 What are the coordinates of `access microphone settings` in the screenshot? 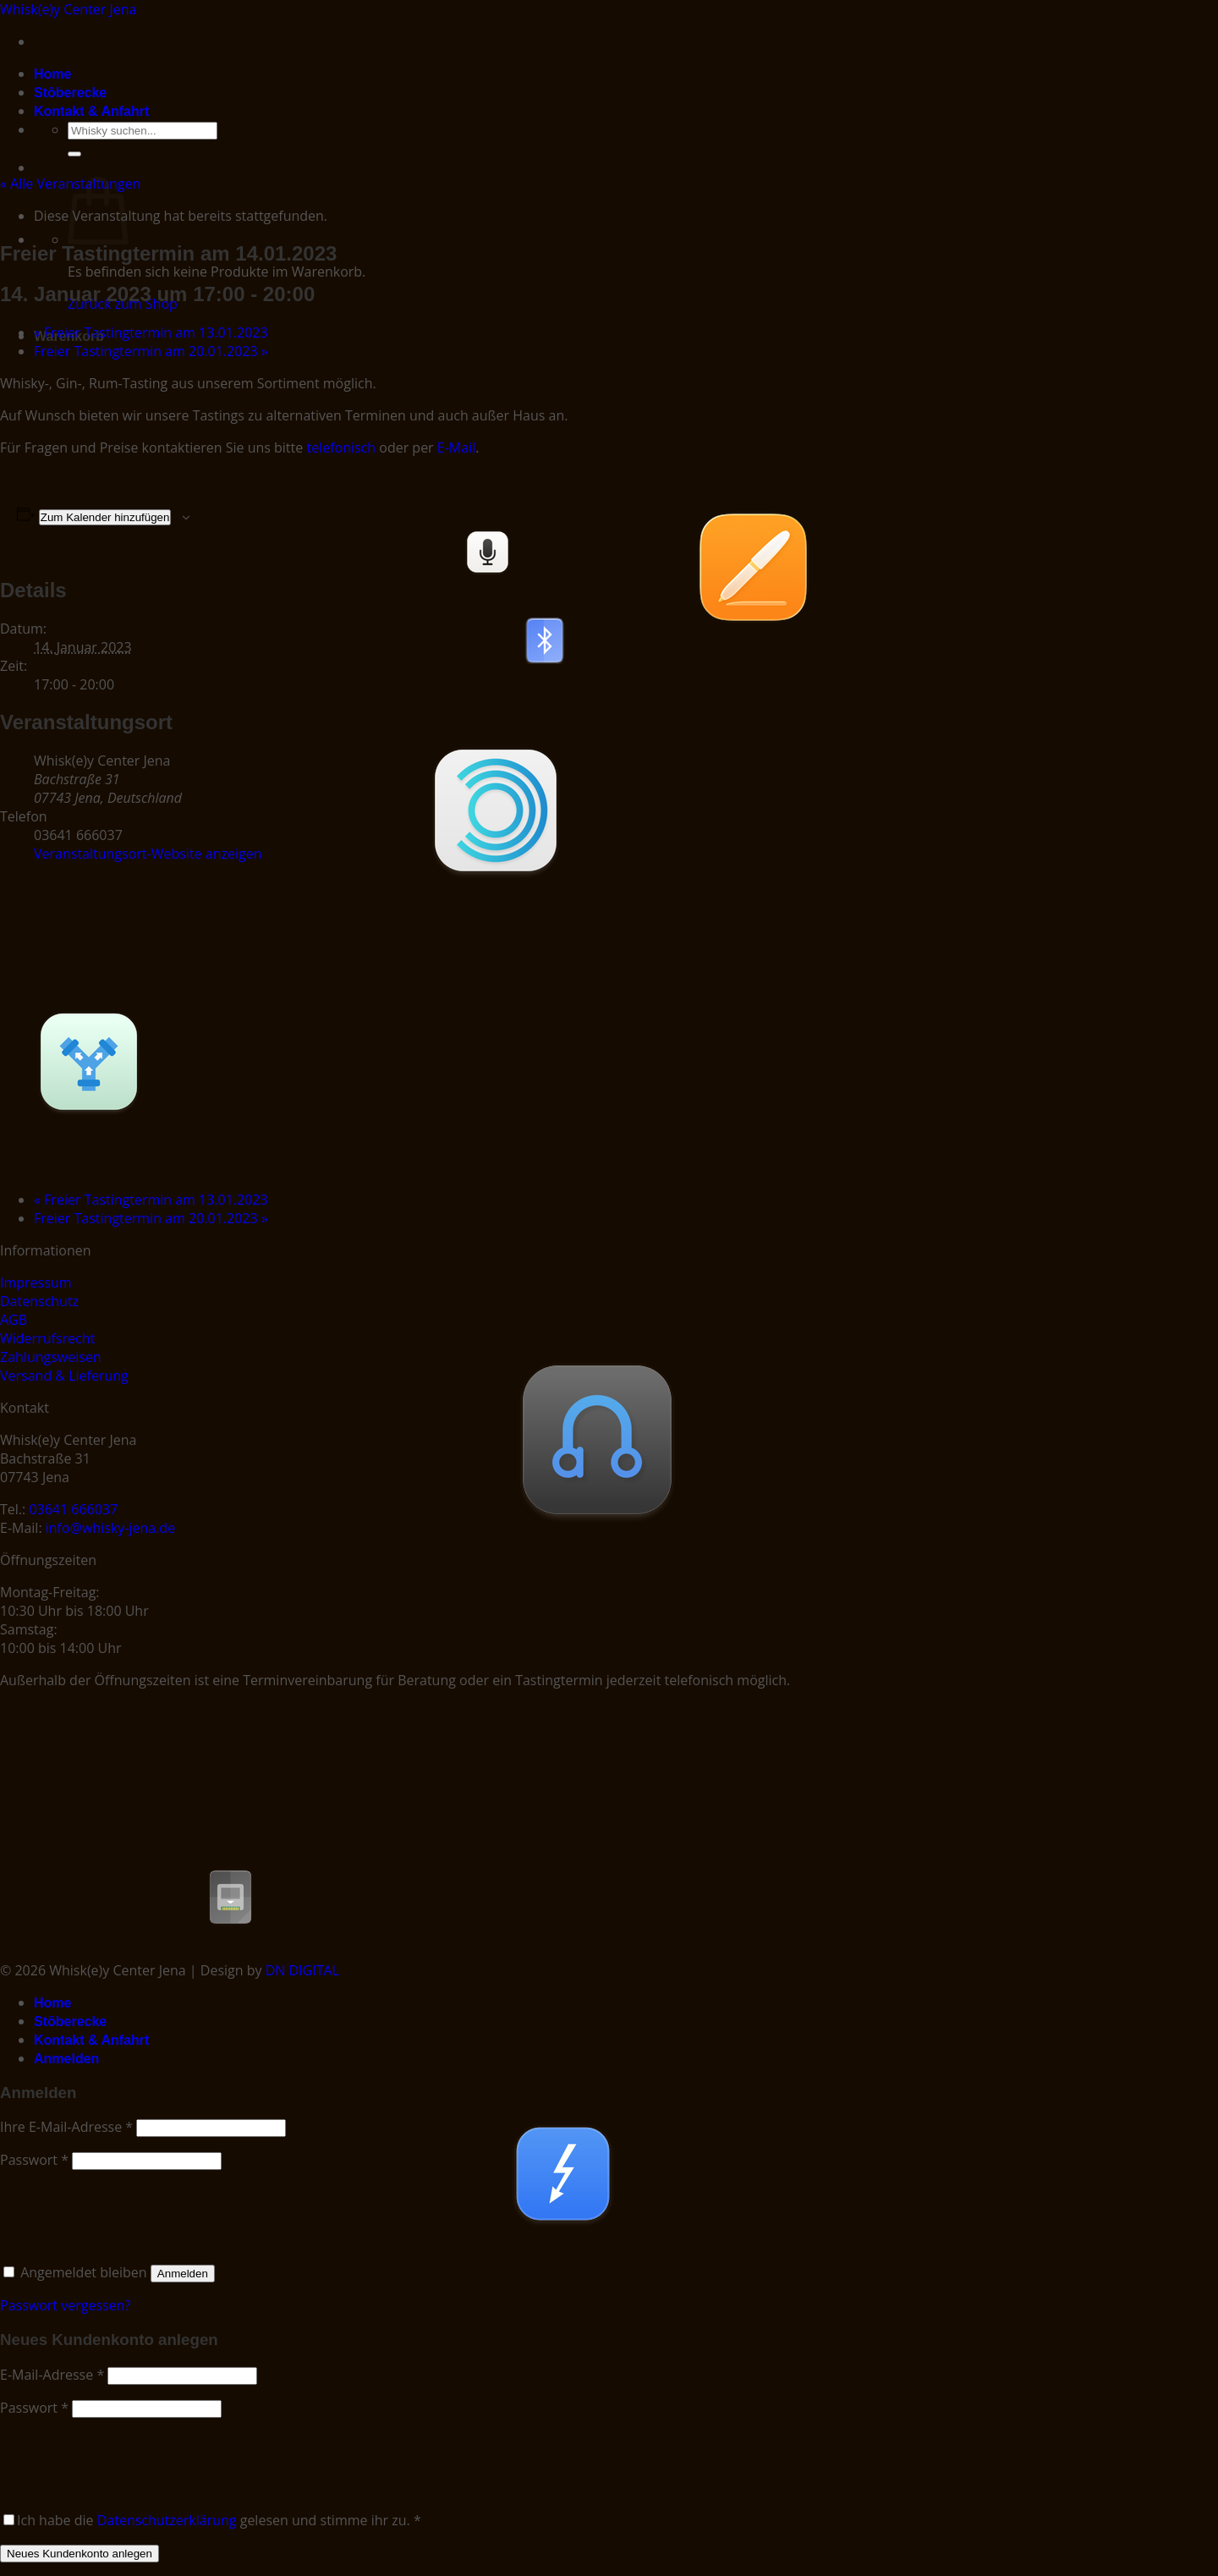 It's located at (487, 552).